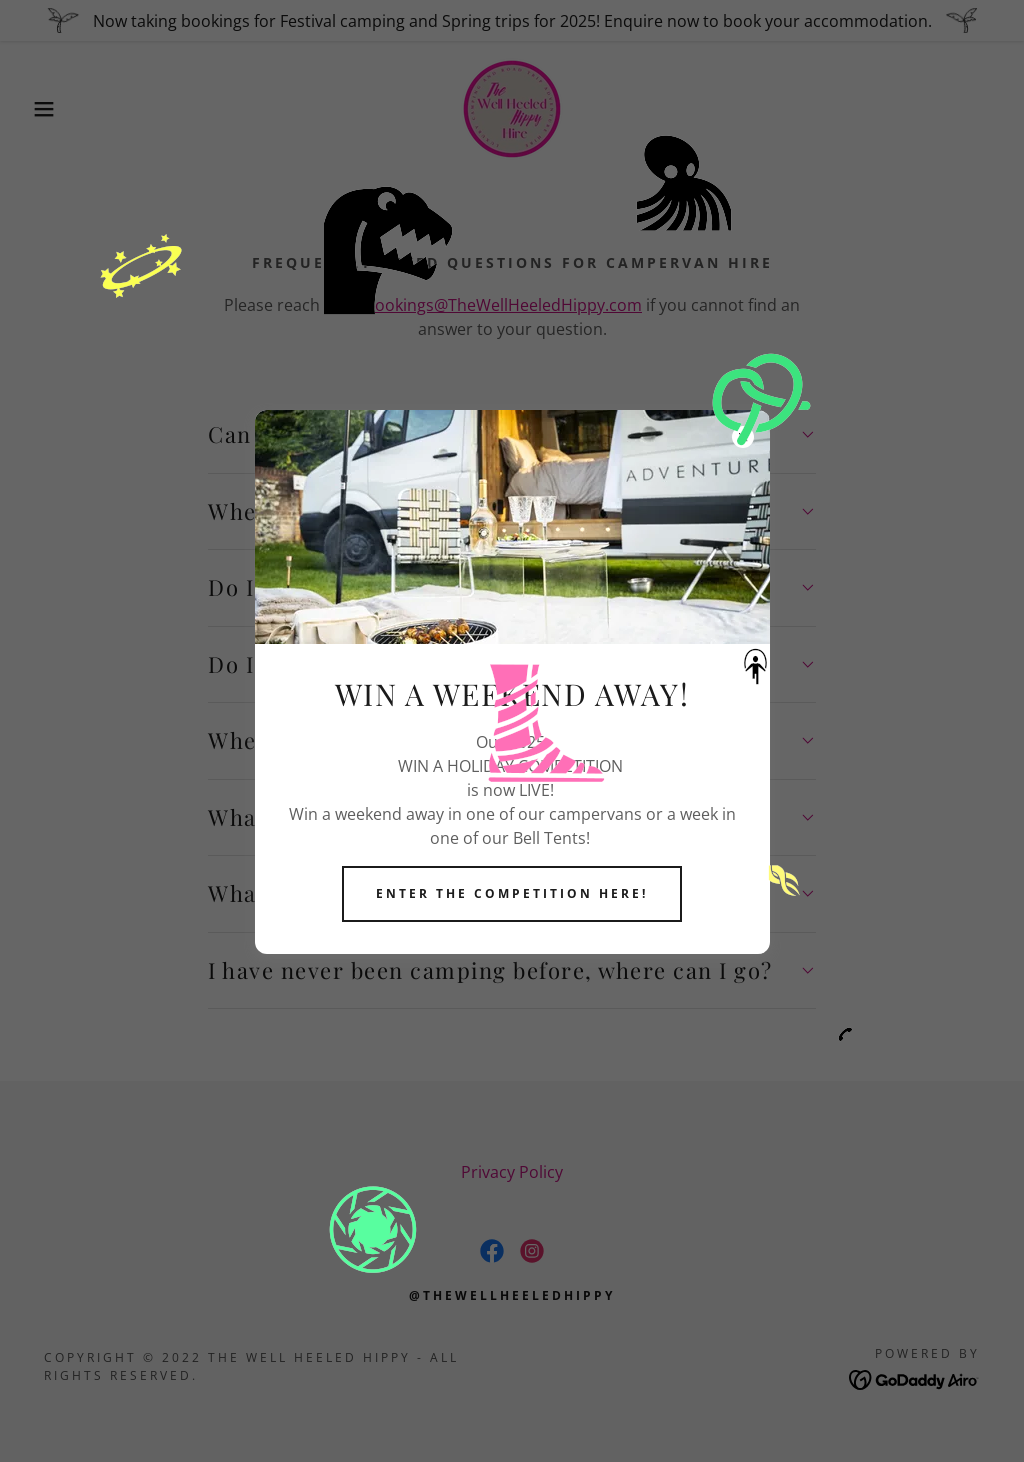  What do you see at coordinates (684, 183) in the screenshot?
I see `squid or octopus creature icon for a game` at bounding box center [684, 183].